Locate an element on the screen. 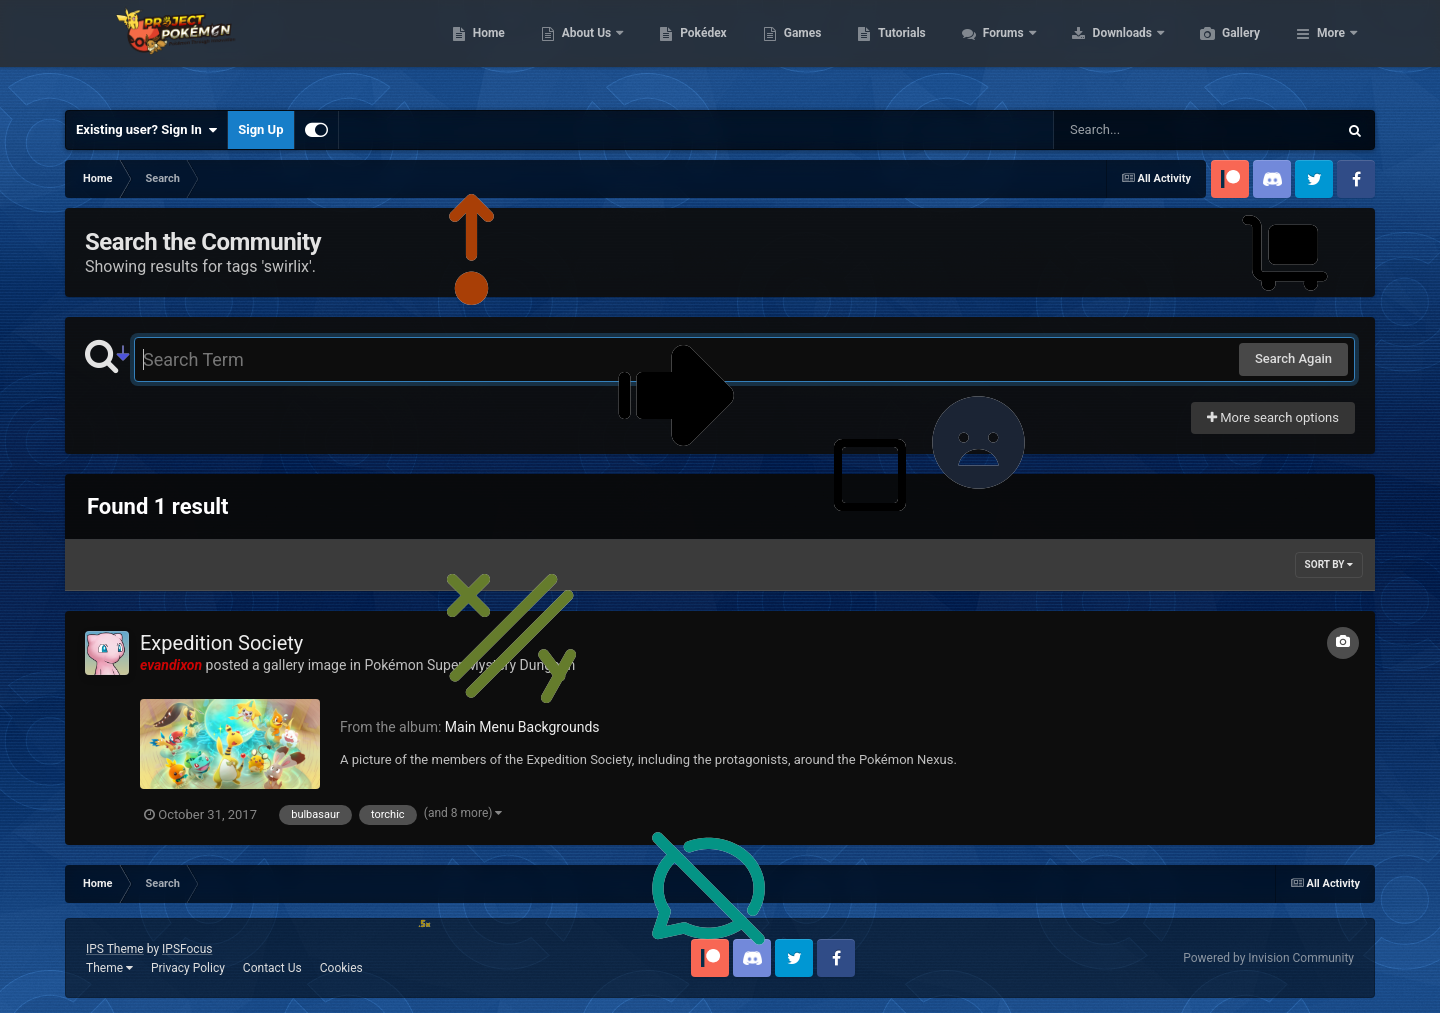 This screenshot has width=1440, height=1013. move item up in a list is located at coordinates (471, 249).